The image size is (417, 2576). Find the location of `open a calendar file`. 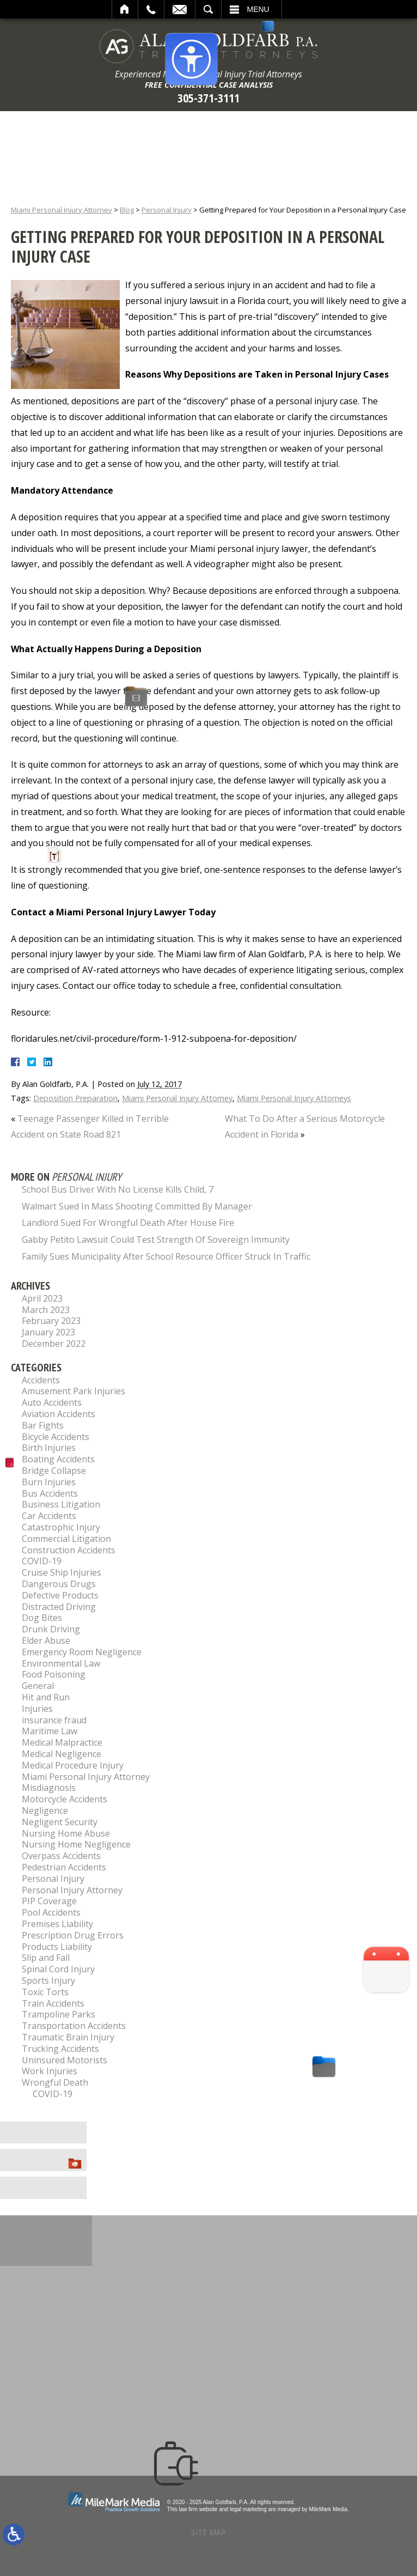

open a calendar file is located at coordinates (386, 1970).